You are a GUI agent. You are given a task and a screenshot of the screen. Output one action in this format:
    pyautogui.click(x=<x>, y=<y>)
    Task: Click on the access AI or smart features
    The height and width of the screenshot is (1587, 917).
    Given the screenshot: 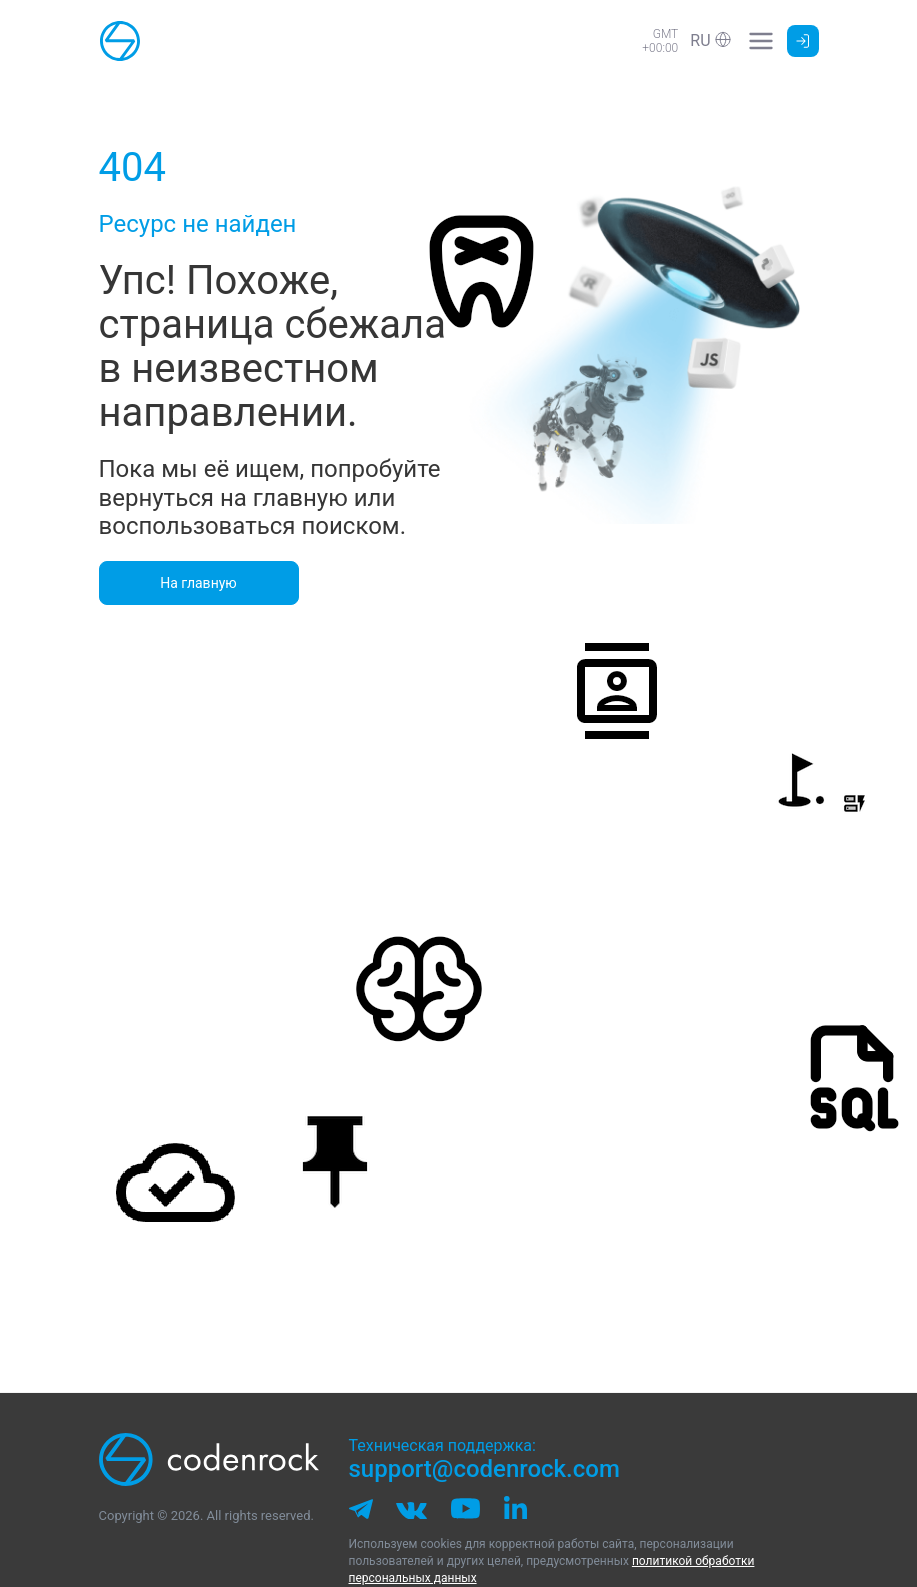 What is the action you would take?
    pyautogui.click(x=419, y=991)
    